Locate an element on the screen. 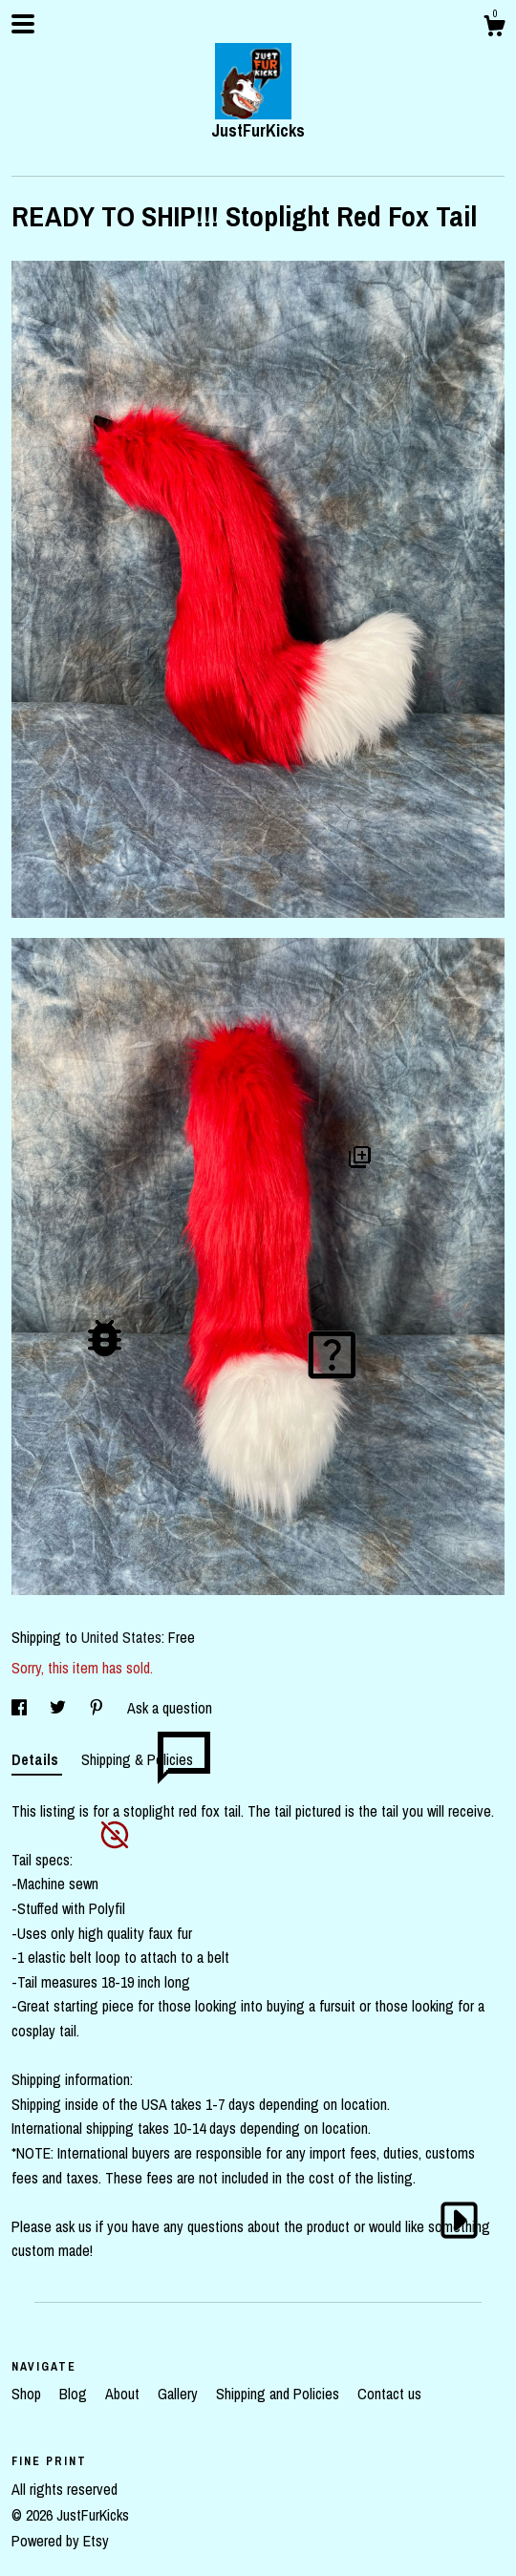 The image size is (516, 2576). disable copyleft licensing is located at coordinates (115, 1835).